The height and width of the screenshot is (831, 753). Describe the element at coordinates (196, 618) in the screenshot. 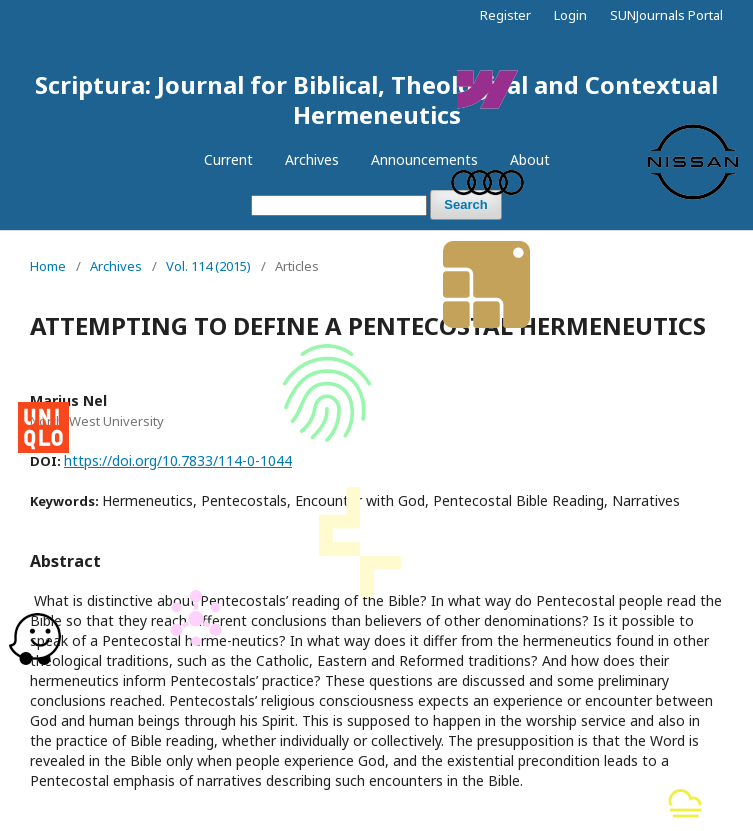

I see `google cloud pub/sub service logo` at that location.